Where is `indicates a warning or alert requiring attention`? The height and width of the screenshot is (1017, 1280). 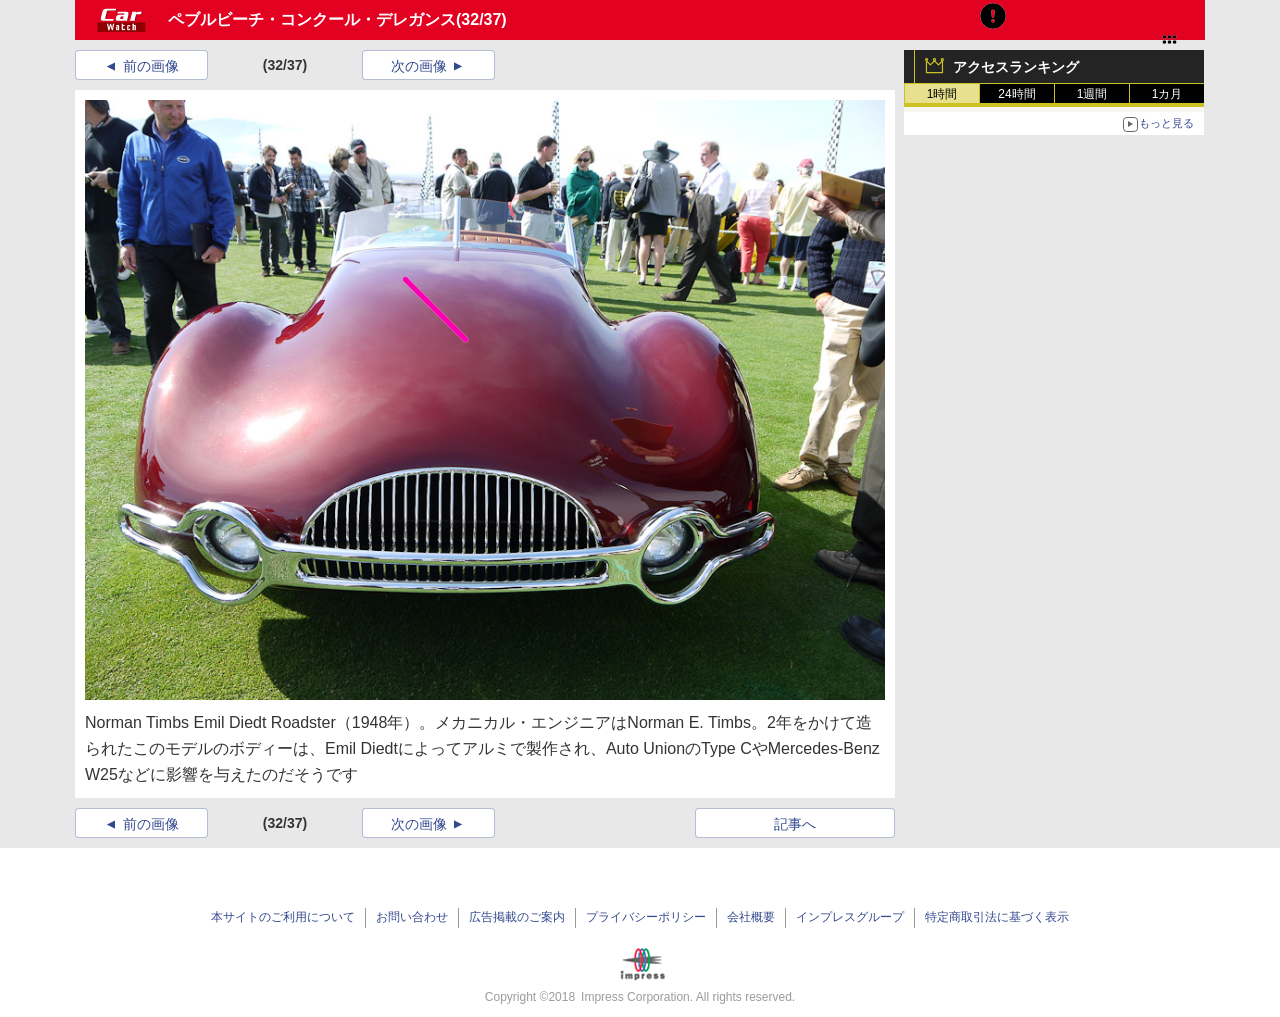
indicates a warning or alert requiring attention is located at coordinates (993, 16).